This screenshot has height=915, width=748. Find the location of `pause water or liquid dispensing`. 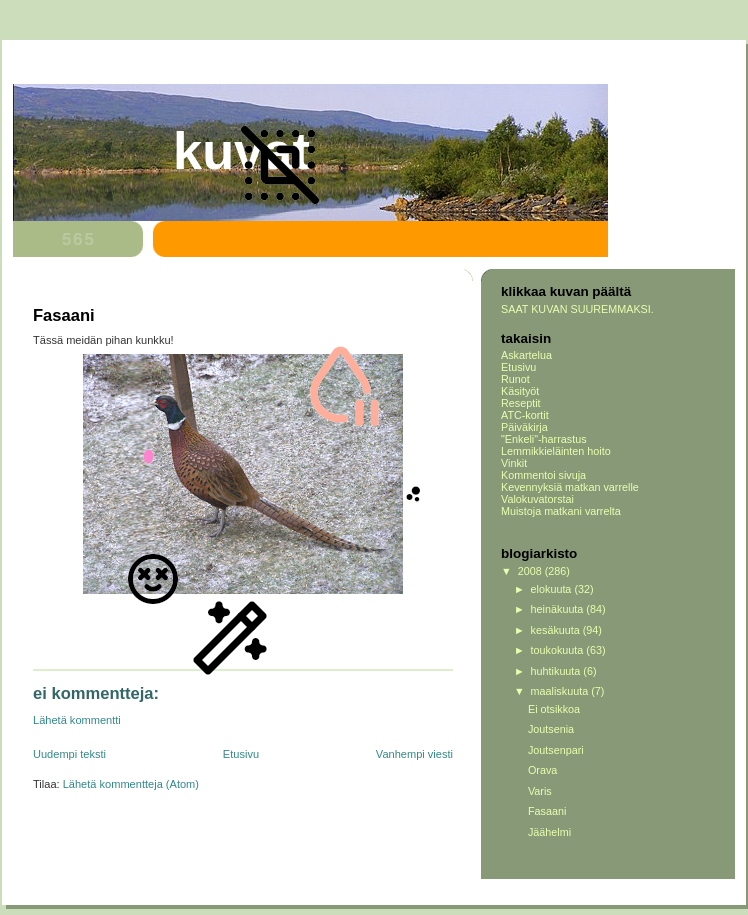

pause water or liquid dispensing is located at coordinates (340, 384).